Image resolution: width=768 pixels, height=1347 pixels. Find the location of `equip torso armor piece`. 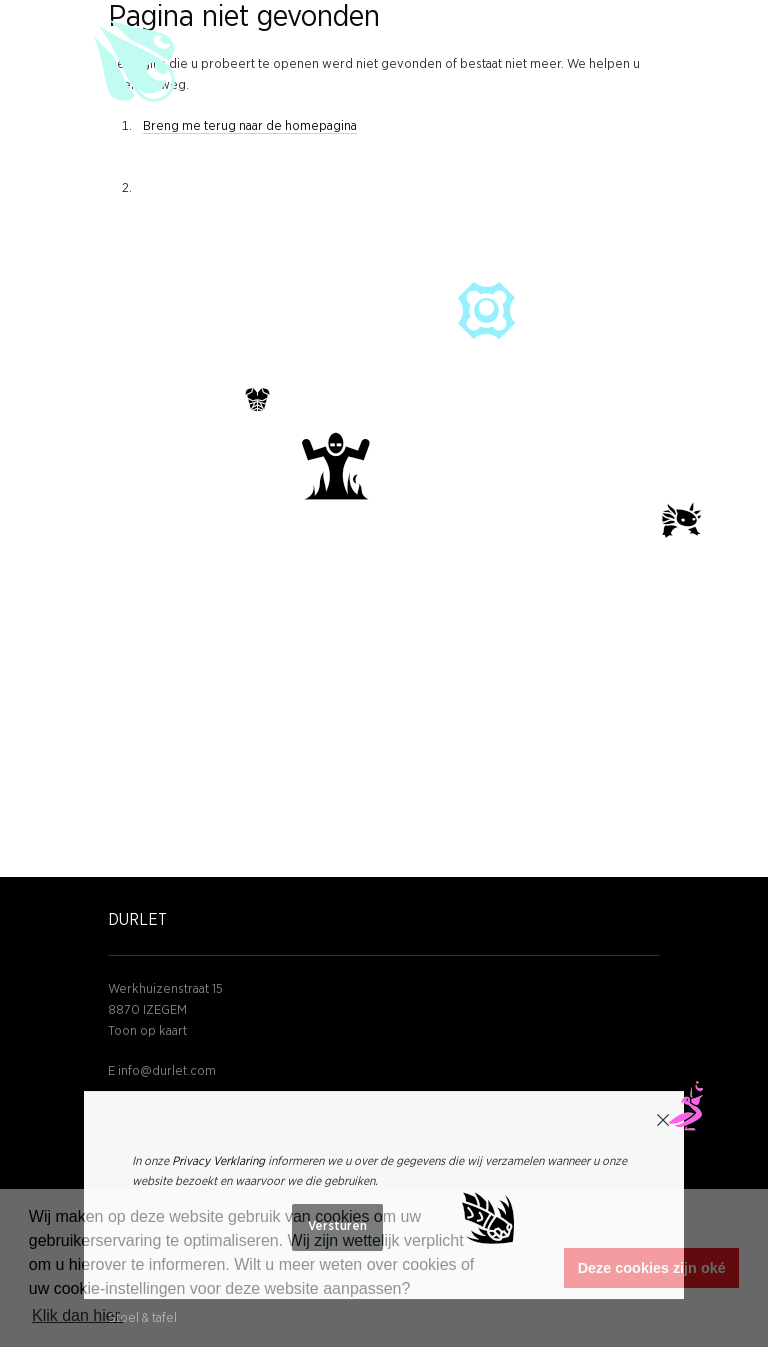

equip torso armor piece is located at coordinates (257, 399).